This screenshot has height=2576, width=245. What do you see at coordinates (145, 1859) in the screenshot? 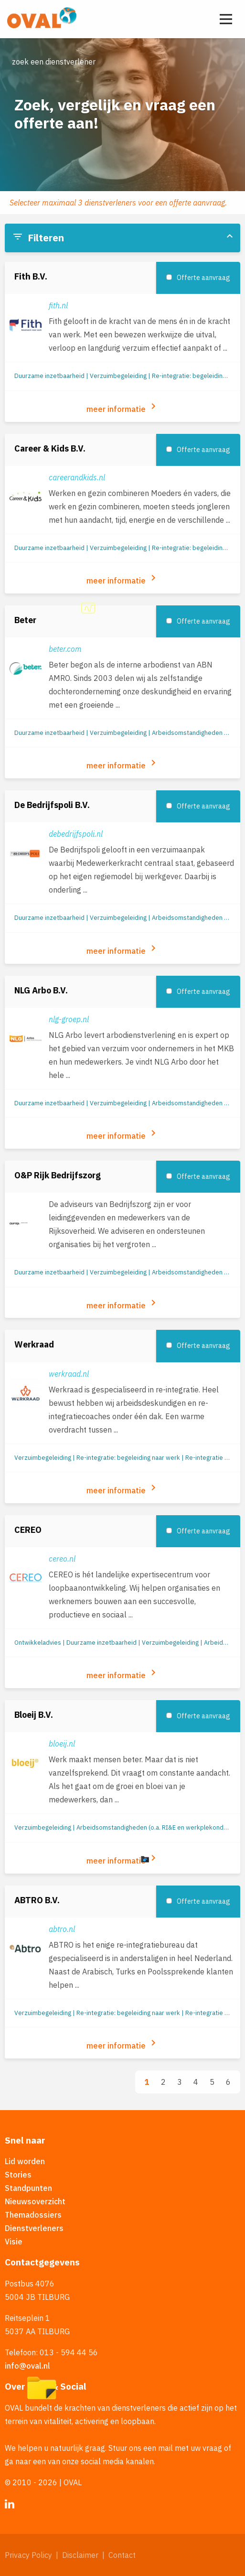
I see `open garuda linux system folder` at bounding box center [145, 1859].